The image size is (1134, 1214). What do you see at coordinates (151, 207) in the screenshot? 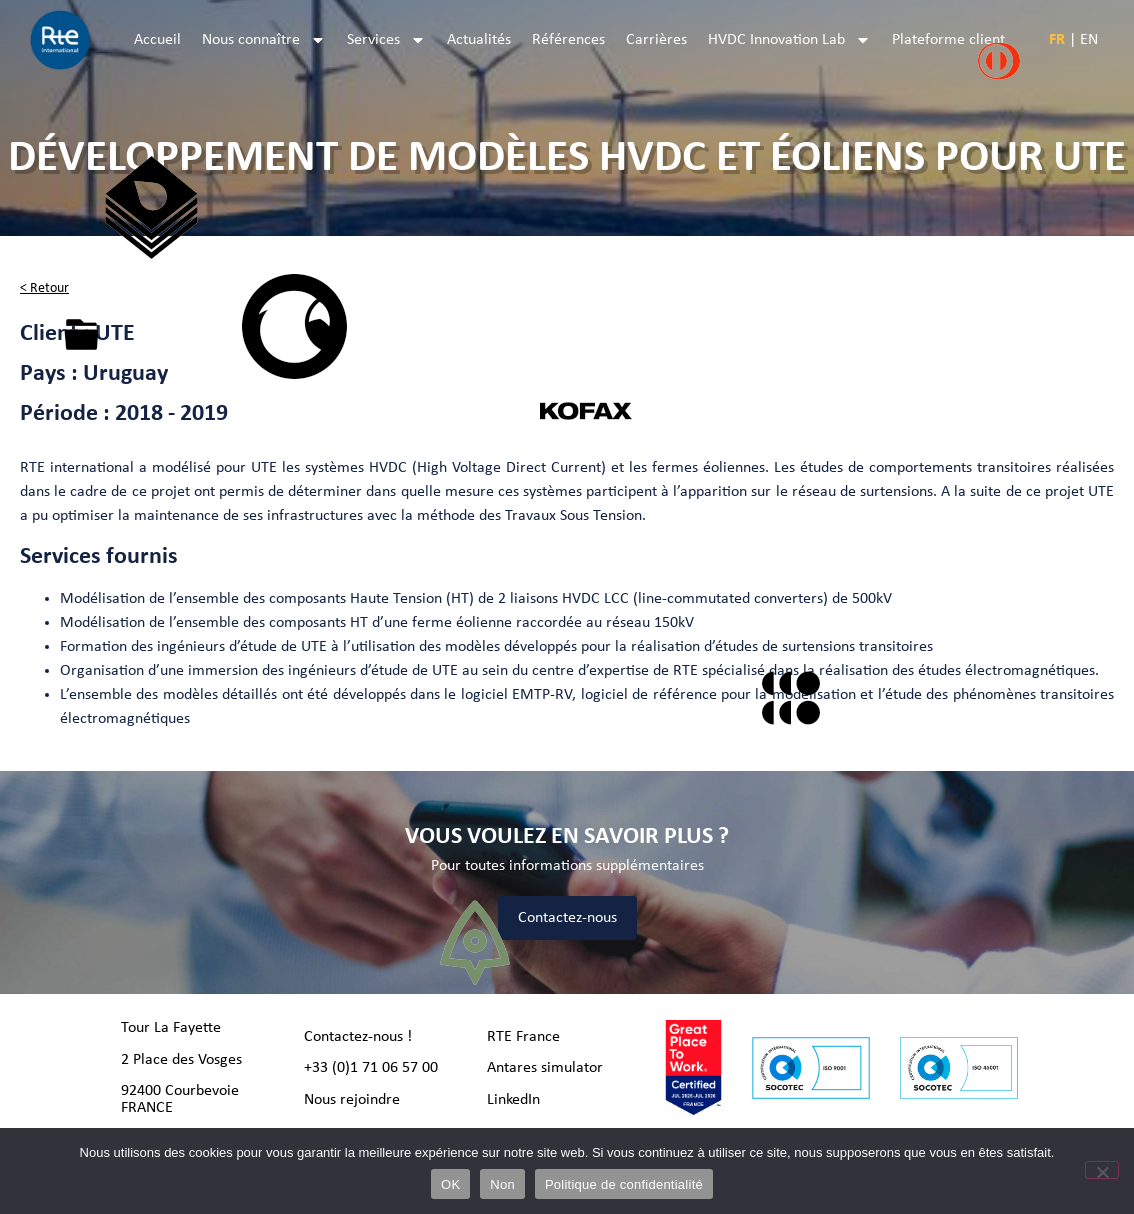
I see `vapor swift web framework logo` at bounding box center [151, 207].